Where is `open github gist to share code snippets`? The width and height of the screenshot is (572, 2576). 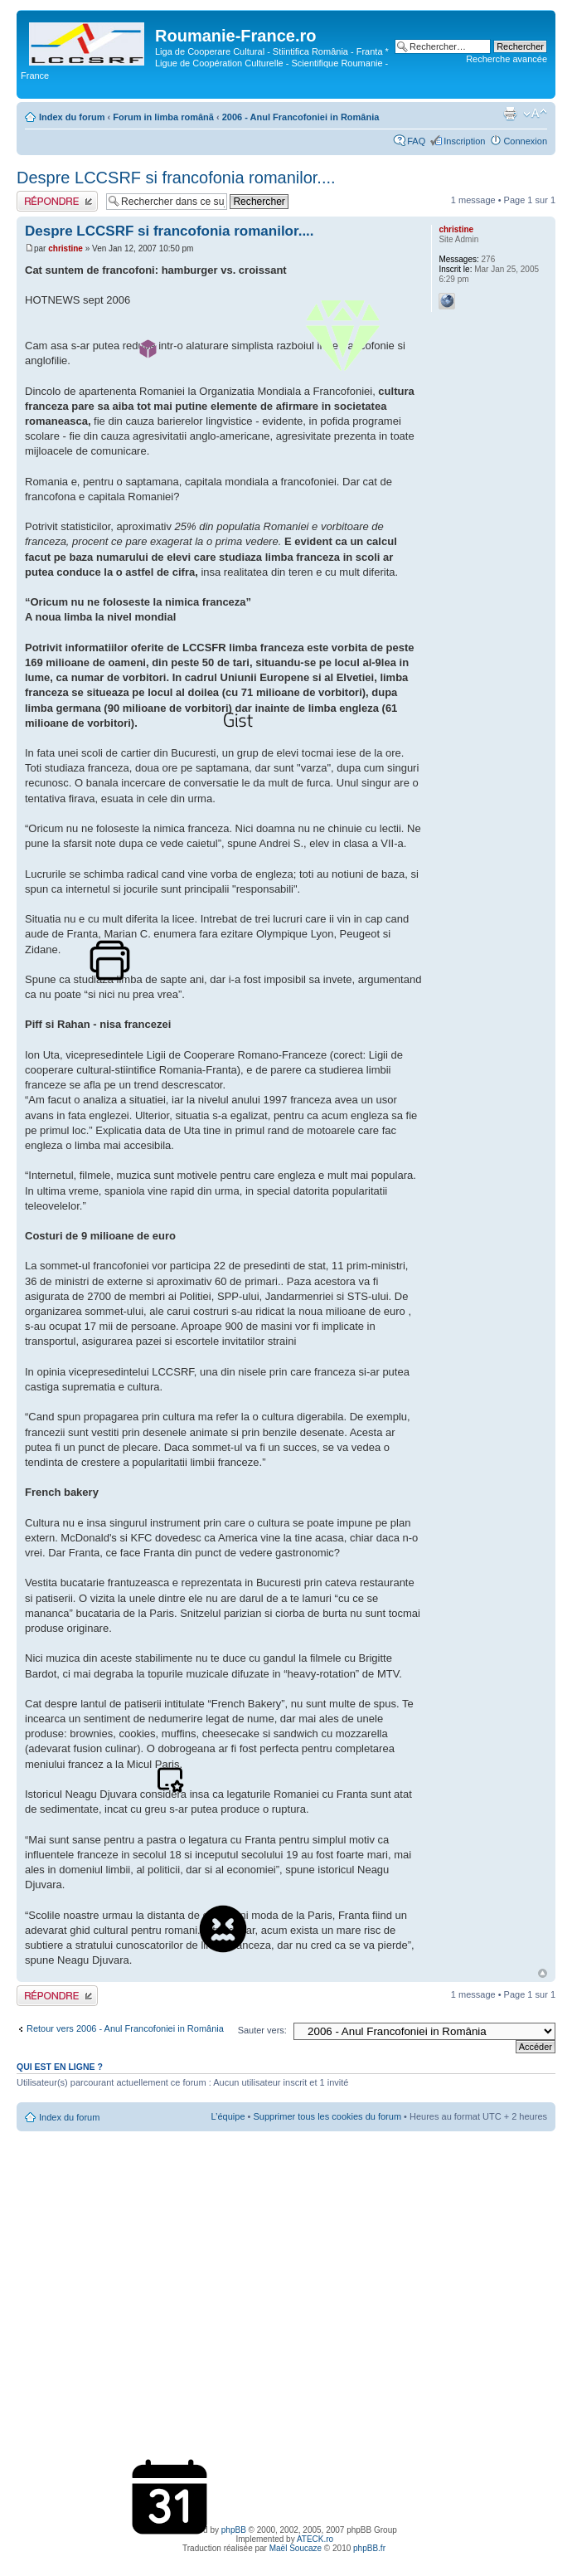 open github gist to share code snippets is located at coordinates (239, 719).